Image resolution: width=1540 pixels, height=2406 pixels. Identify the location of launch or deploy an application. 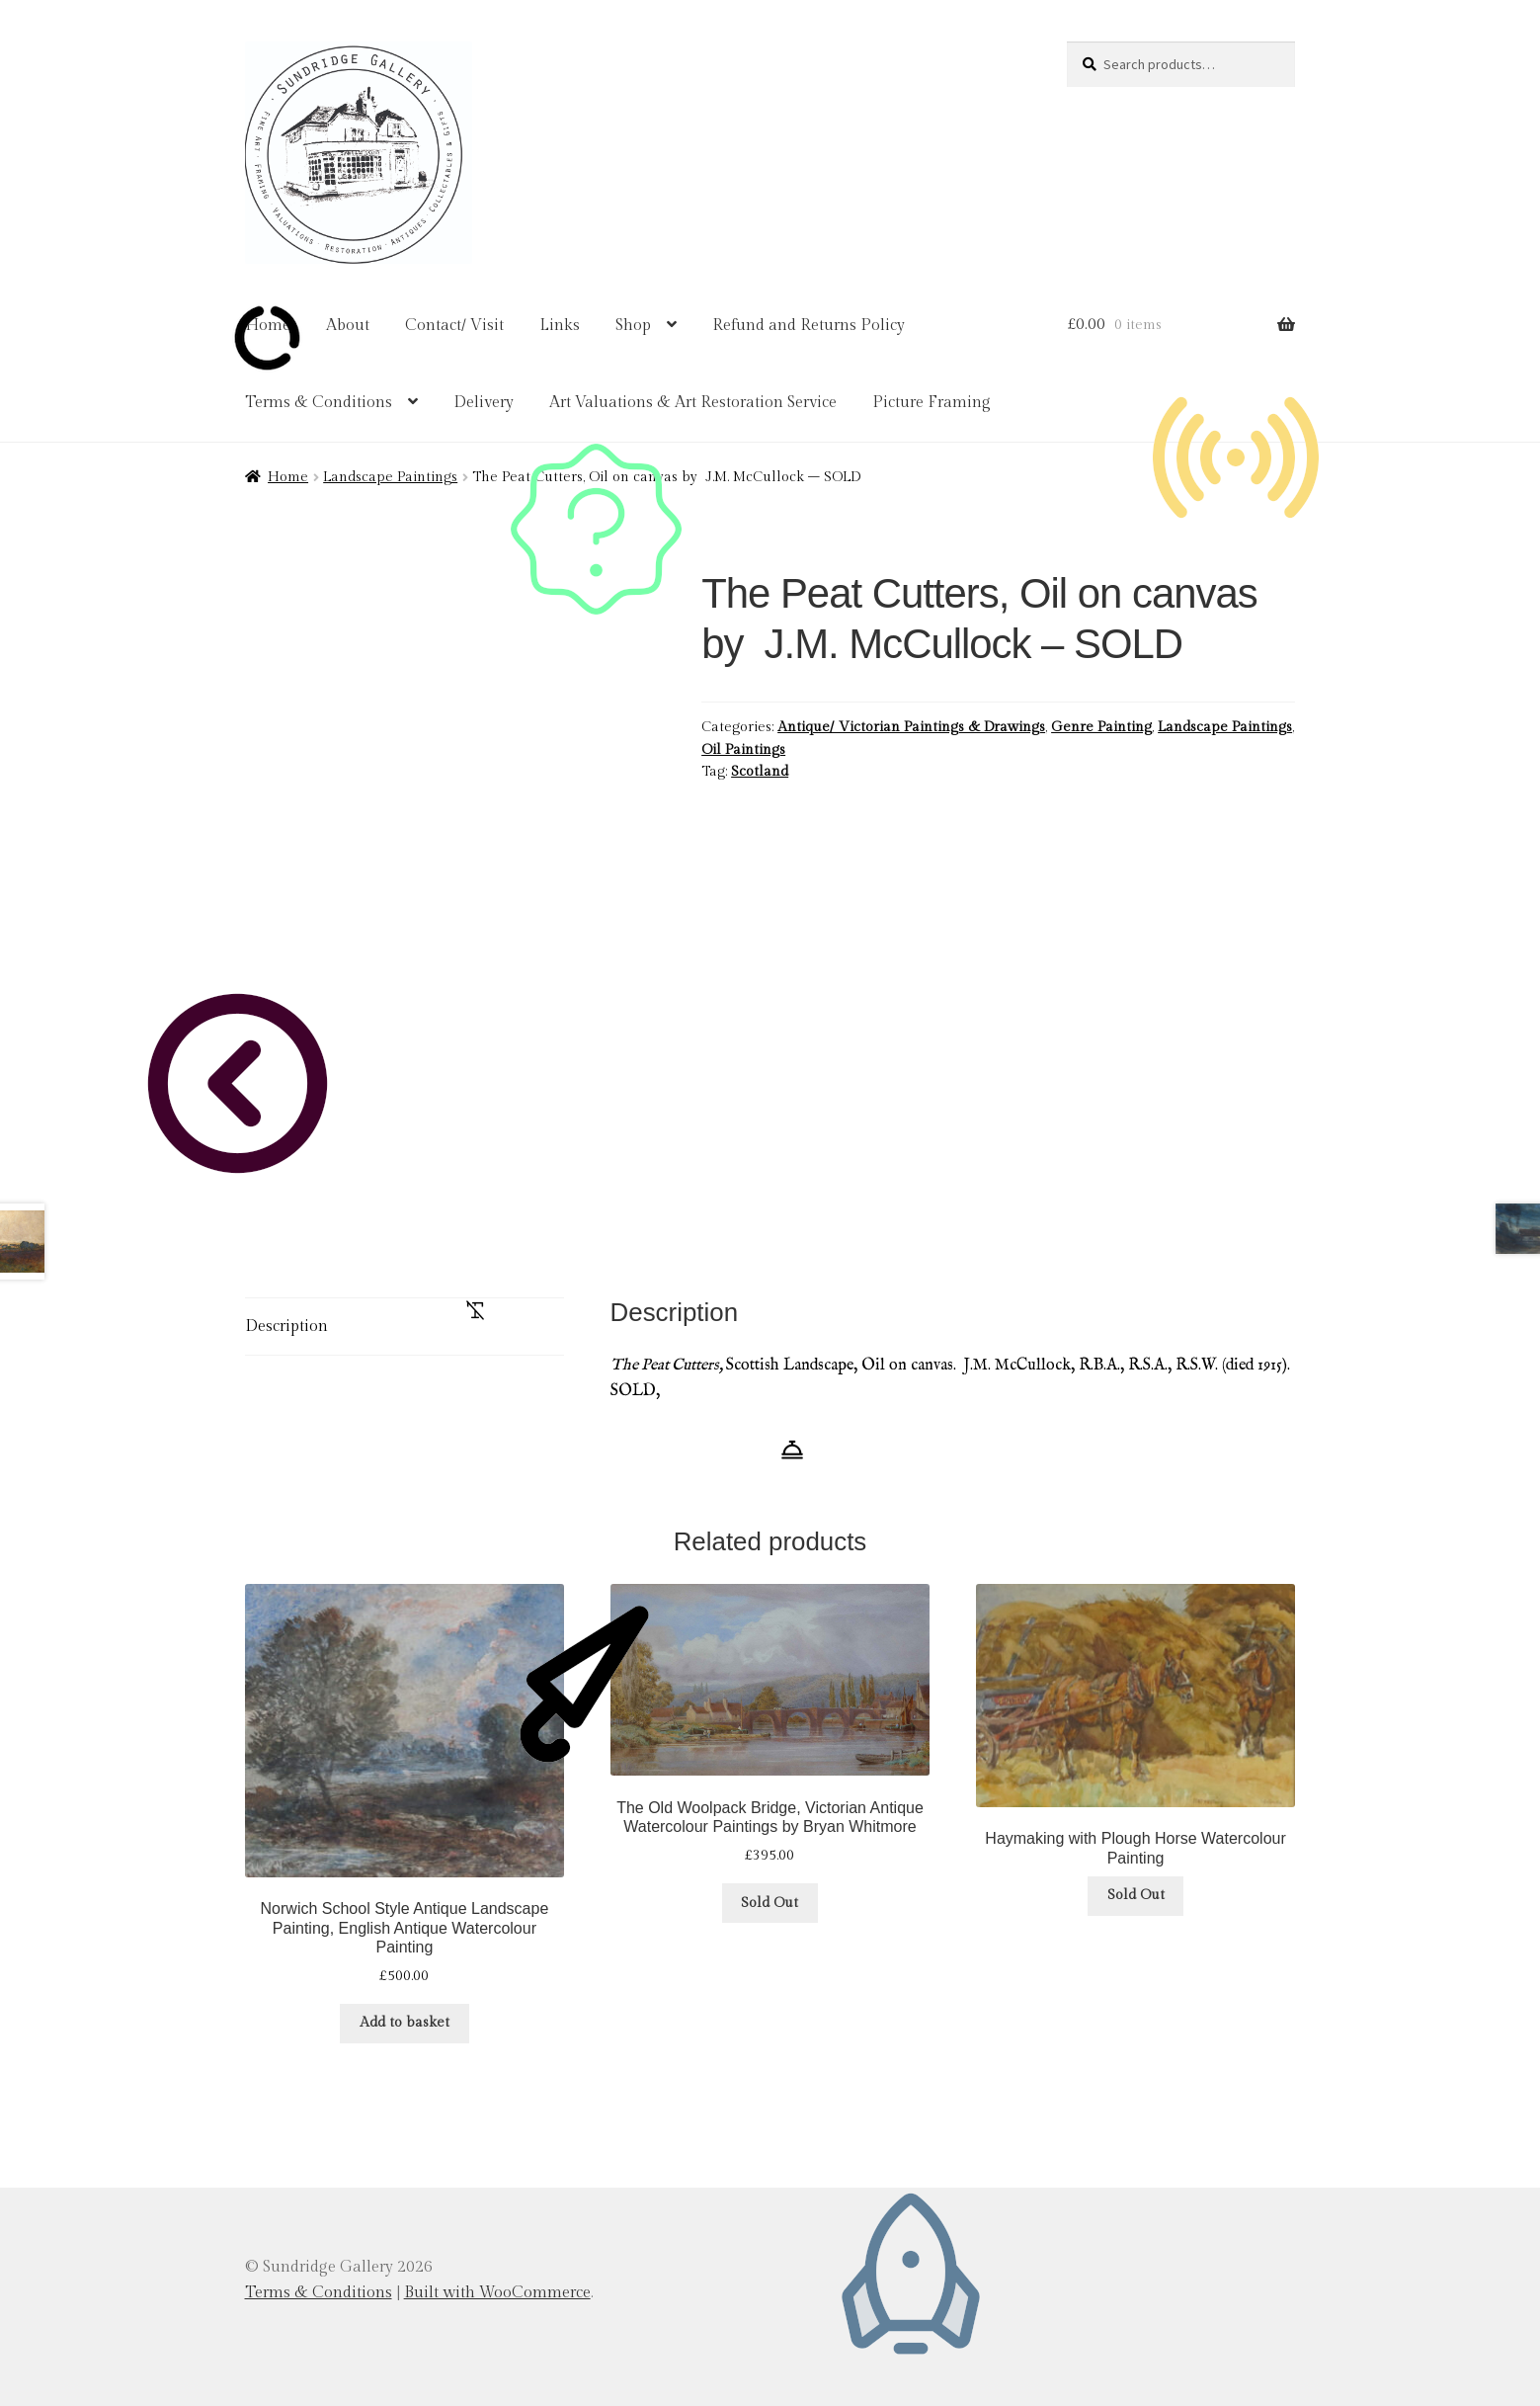
(911, 2280).